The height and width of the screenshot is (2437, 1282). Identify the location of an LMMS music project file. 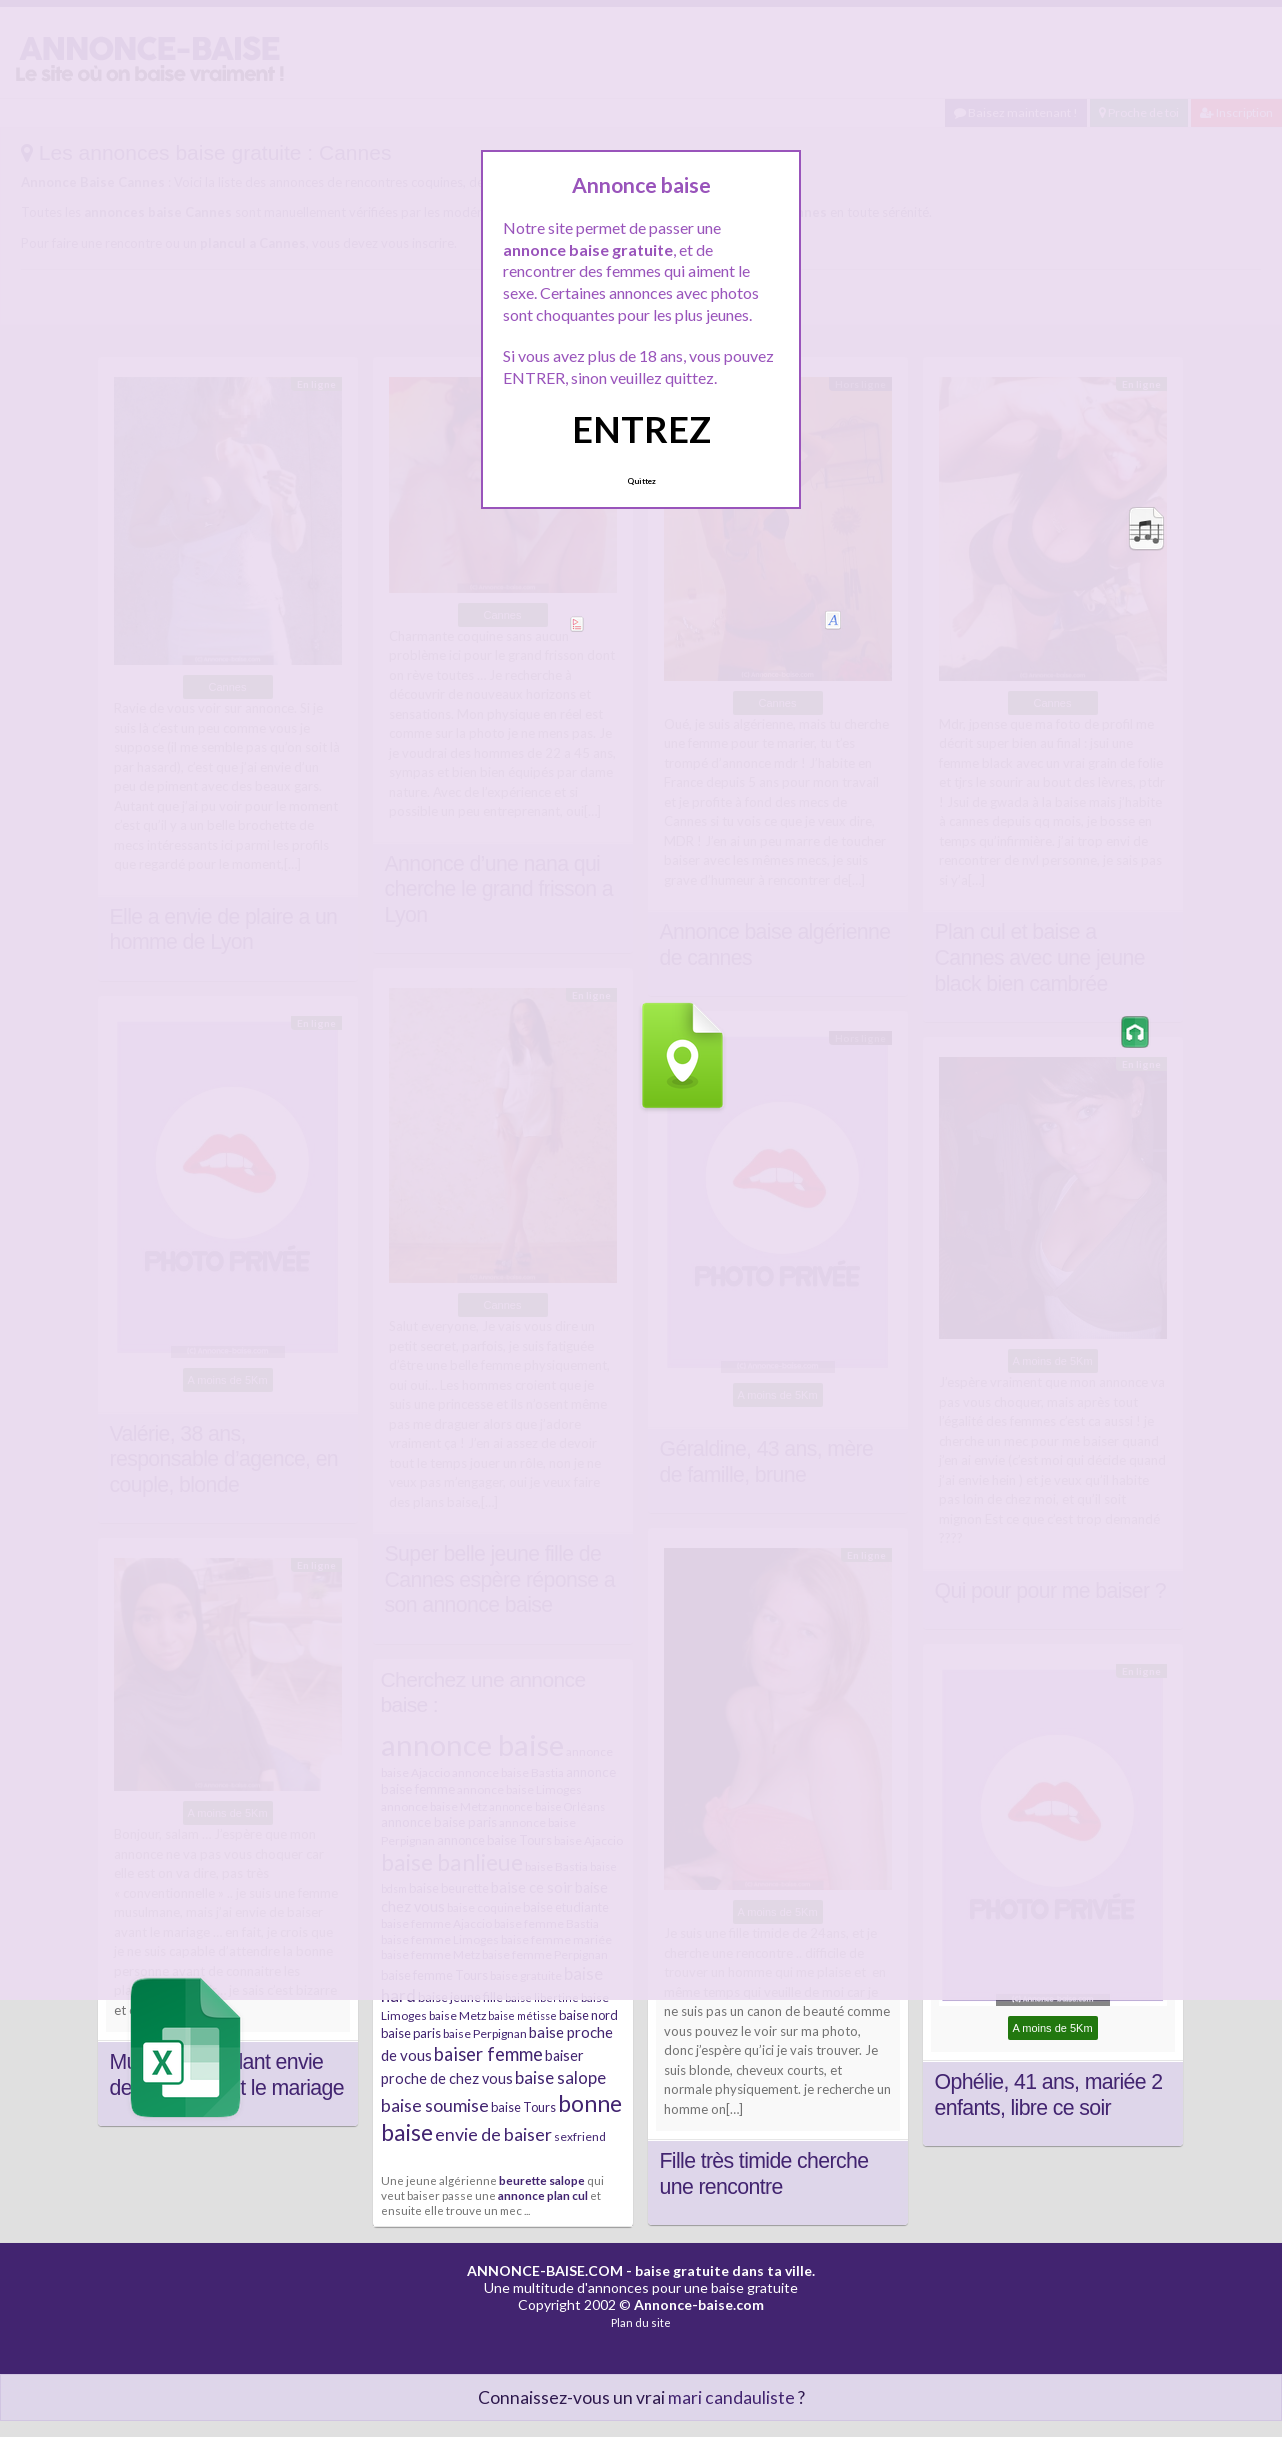
(1135, 1032).